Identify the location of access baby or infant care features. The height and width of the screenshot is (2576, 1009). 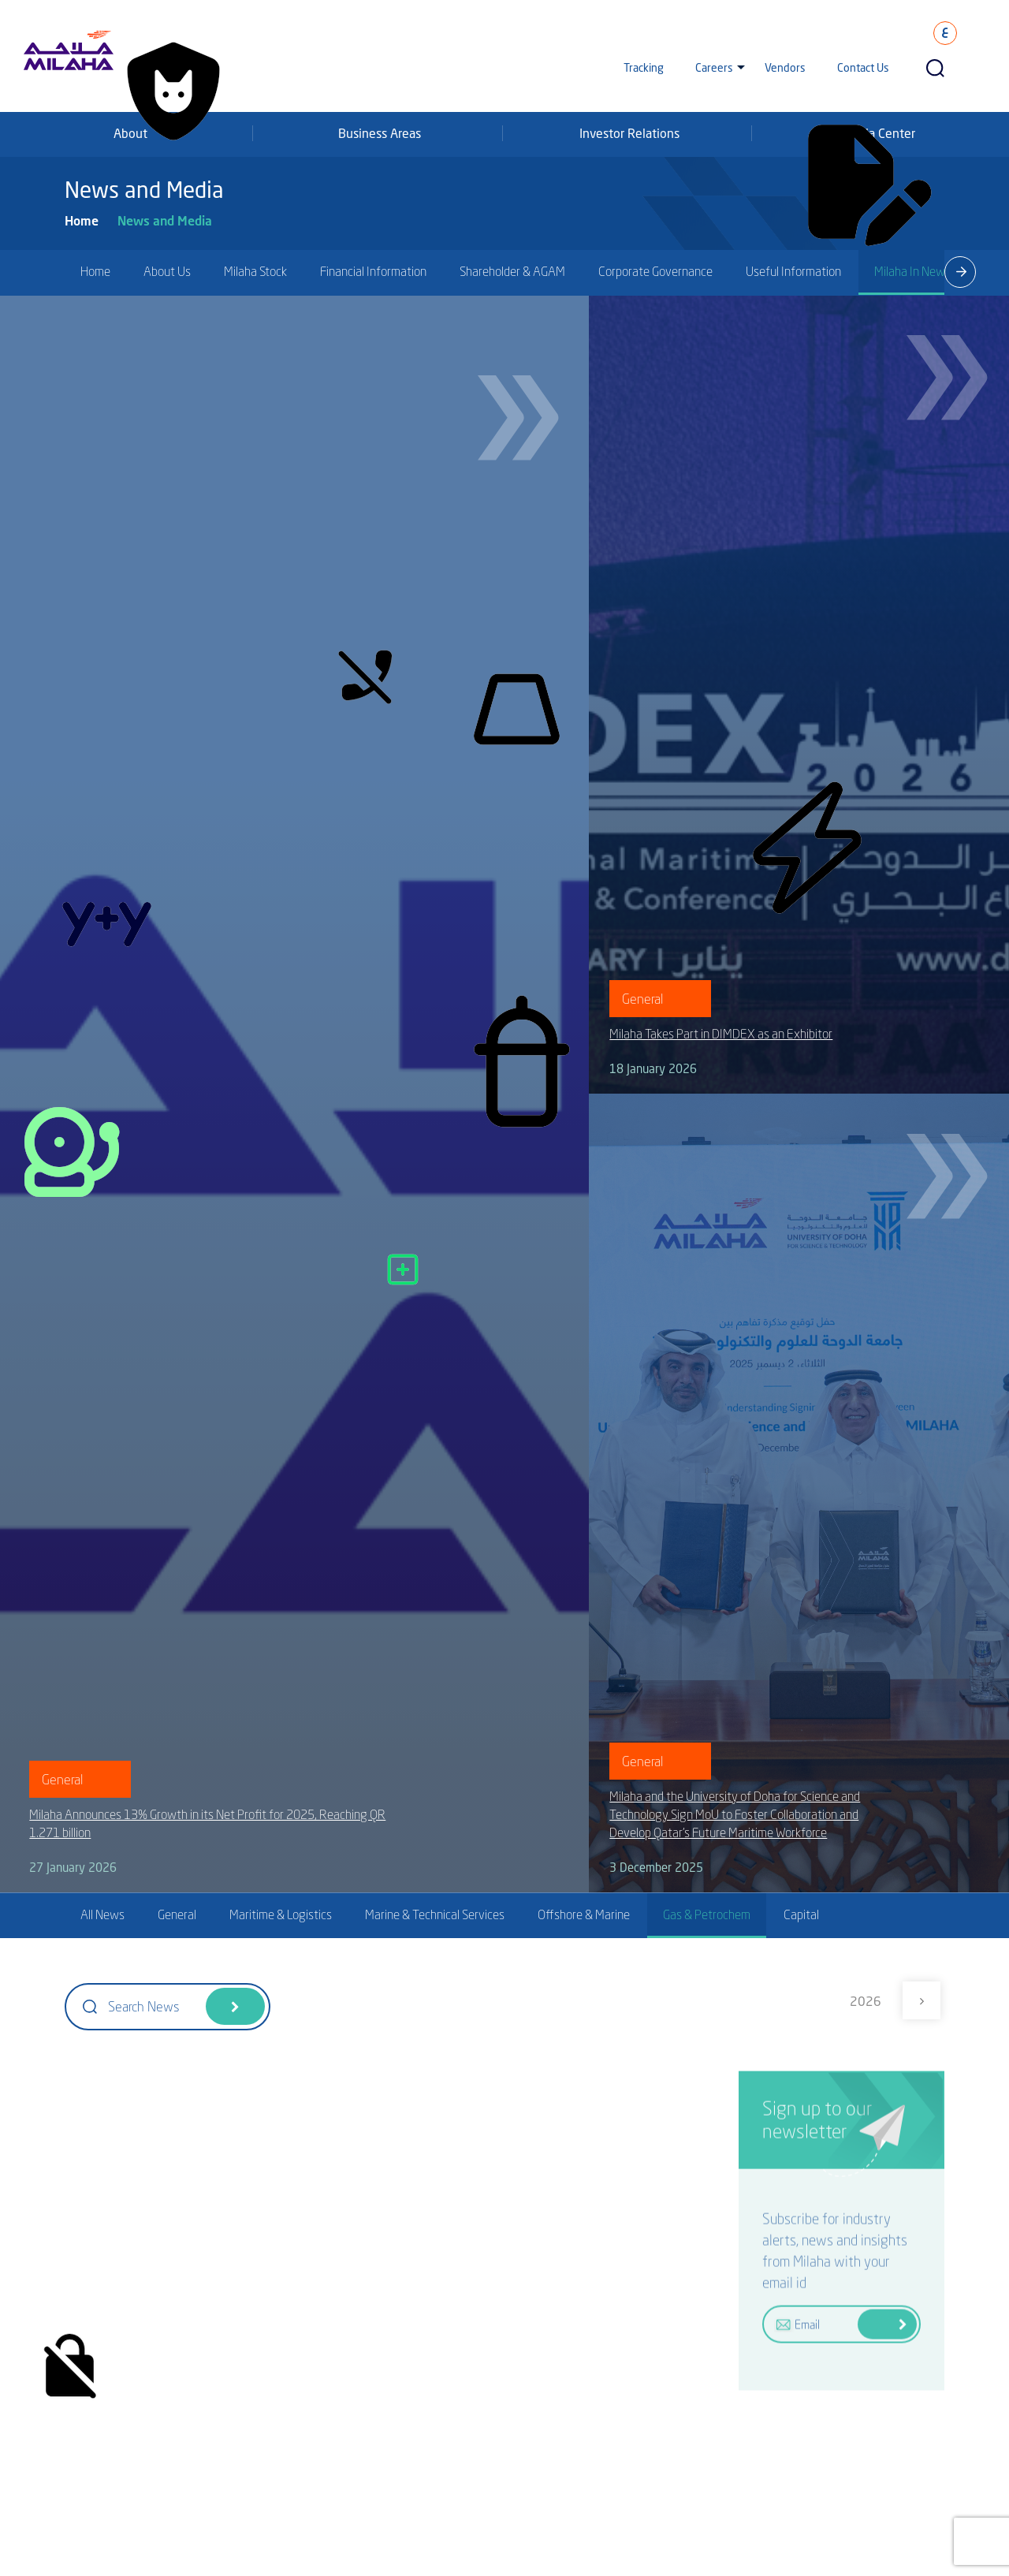
(522, 1061).